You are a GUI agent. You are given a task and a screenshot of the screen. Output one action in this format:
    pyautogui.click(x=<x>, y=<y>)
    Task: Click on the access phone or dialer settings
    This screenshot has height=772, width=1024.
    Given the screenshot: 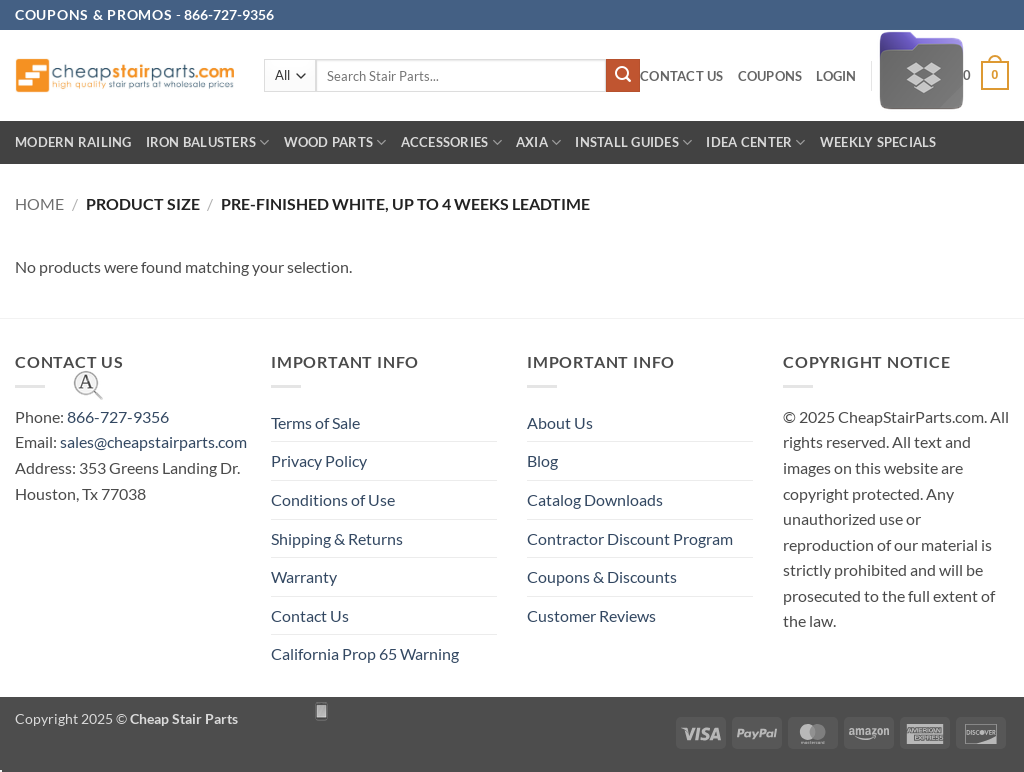 What is the action you would take?
    pyautogui.click(x=321, y=711)
    